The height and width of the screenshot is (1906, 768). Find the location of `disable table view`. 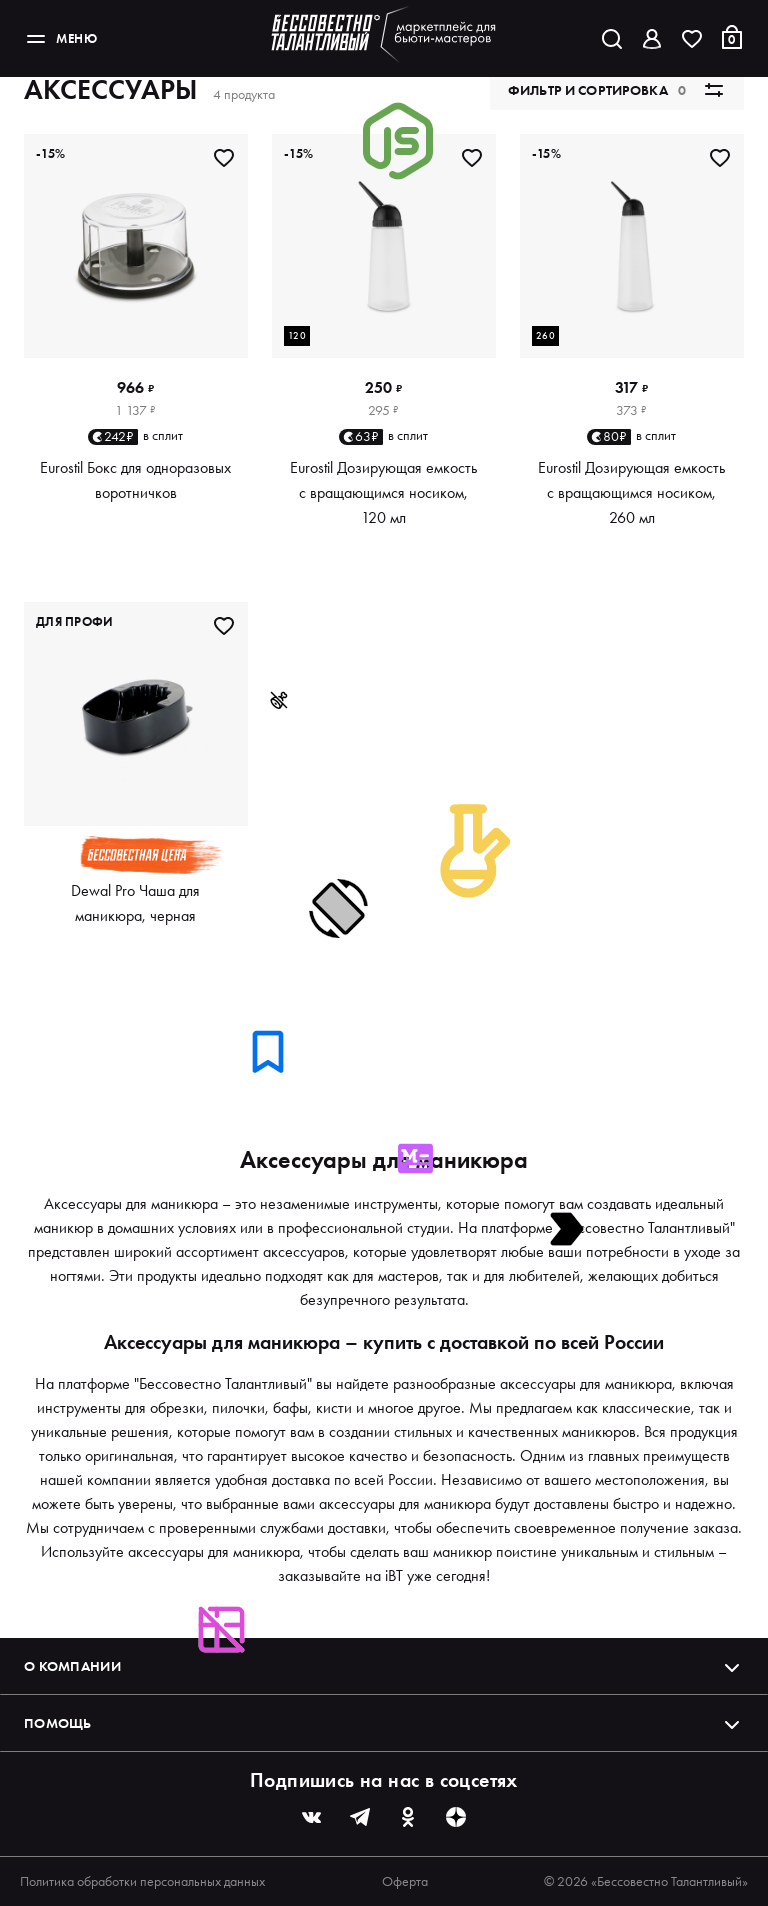

disable table view is located at coordinates (221, 1629).